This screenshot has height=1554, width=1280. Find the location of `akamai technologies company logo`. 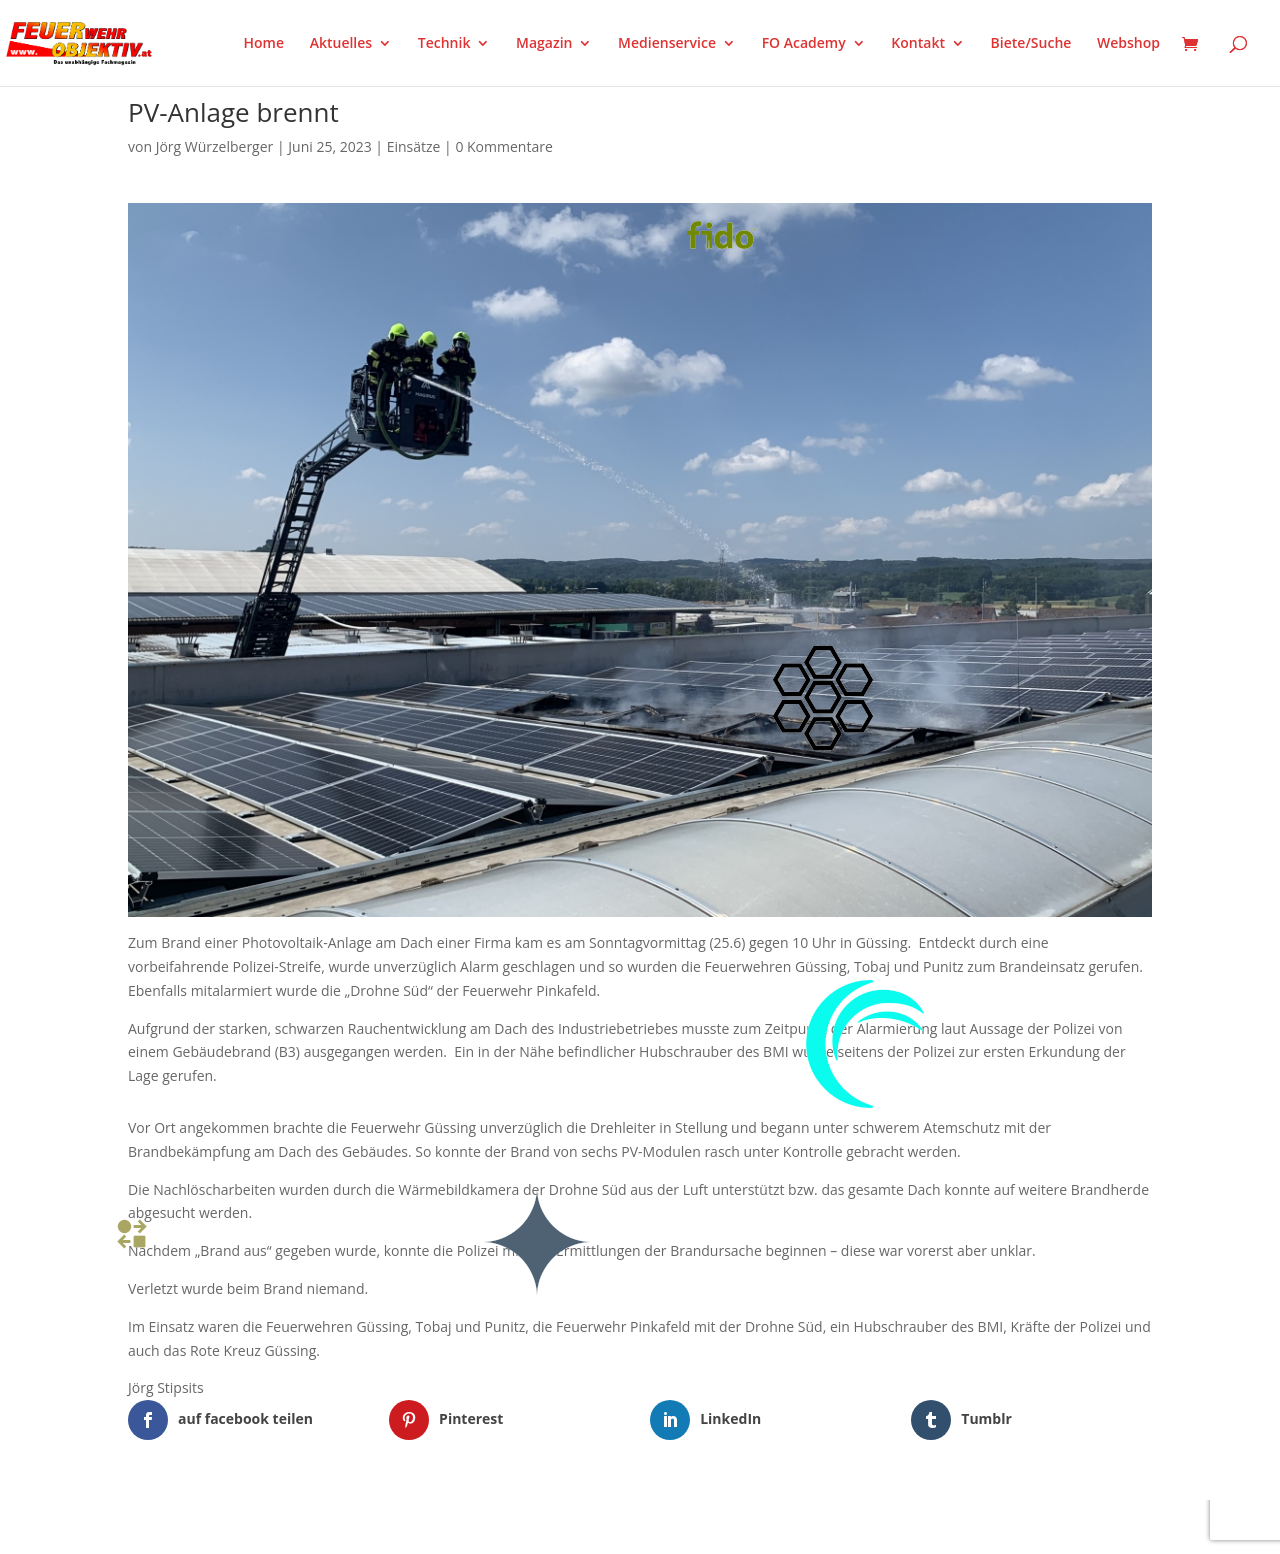

akamai technologies company logo is located at coordinates (865, 1044).